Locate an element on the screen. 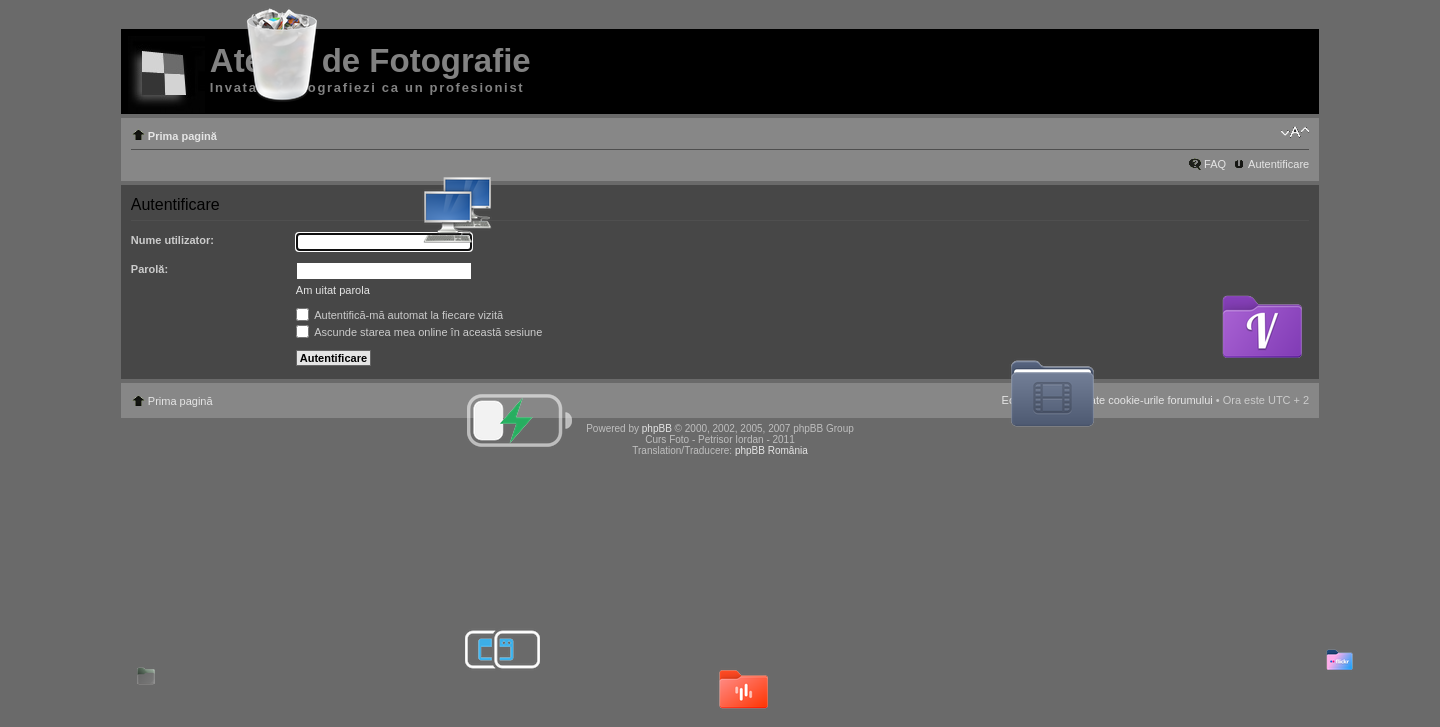 This screenshot has width=1440, height=727. an open folder in the file system is located at coordinates (146, 676).